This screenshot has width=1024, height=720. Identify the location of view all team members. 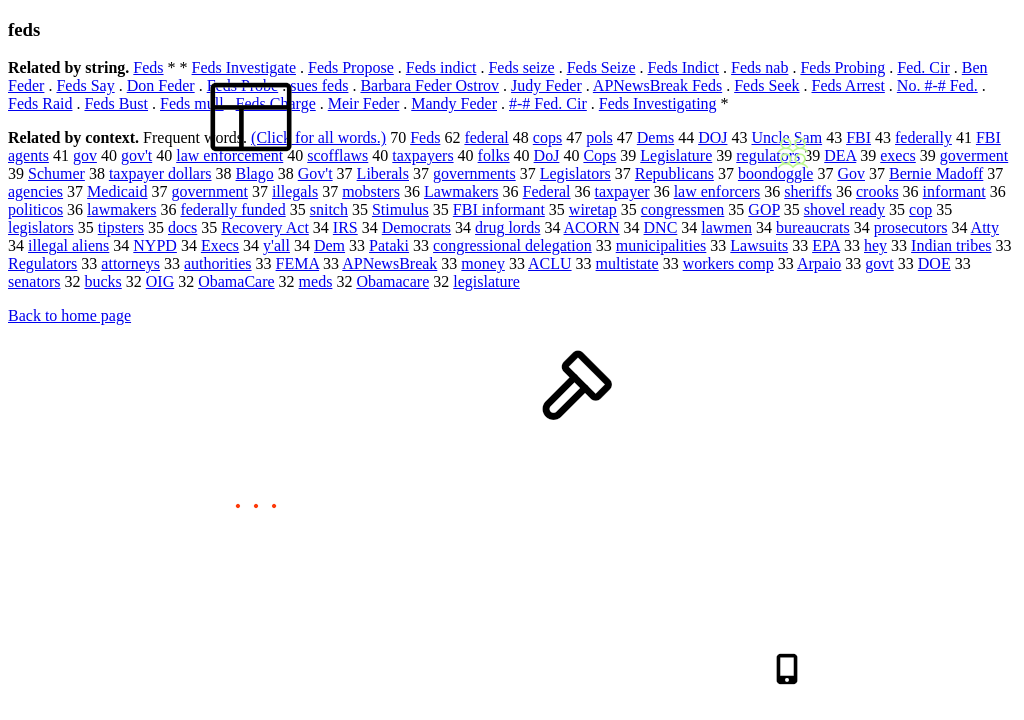
(793, 153).